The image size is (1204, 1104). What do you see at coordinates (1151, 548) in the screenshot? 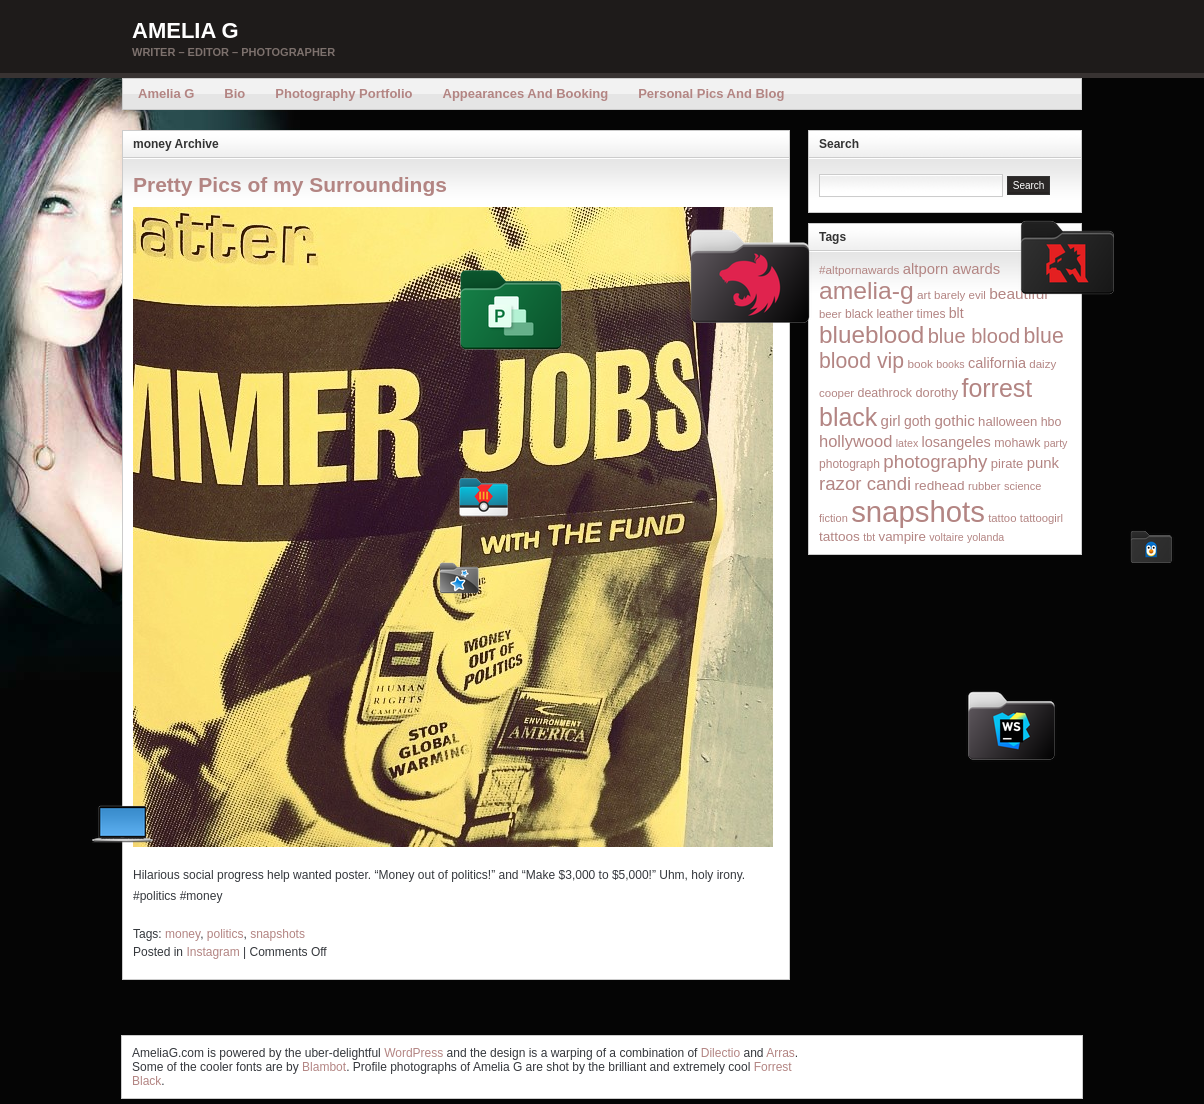
I see `open windows subsystem for linux files` at bounding box center [1151, 548].